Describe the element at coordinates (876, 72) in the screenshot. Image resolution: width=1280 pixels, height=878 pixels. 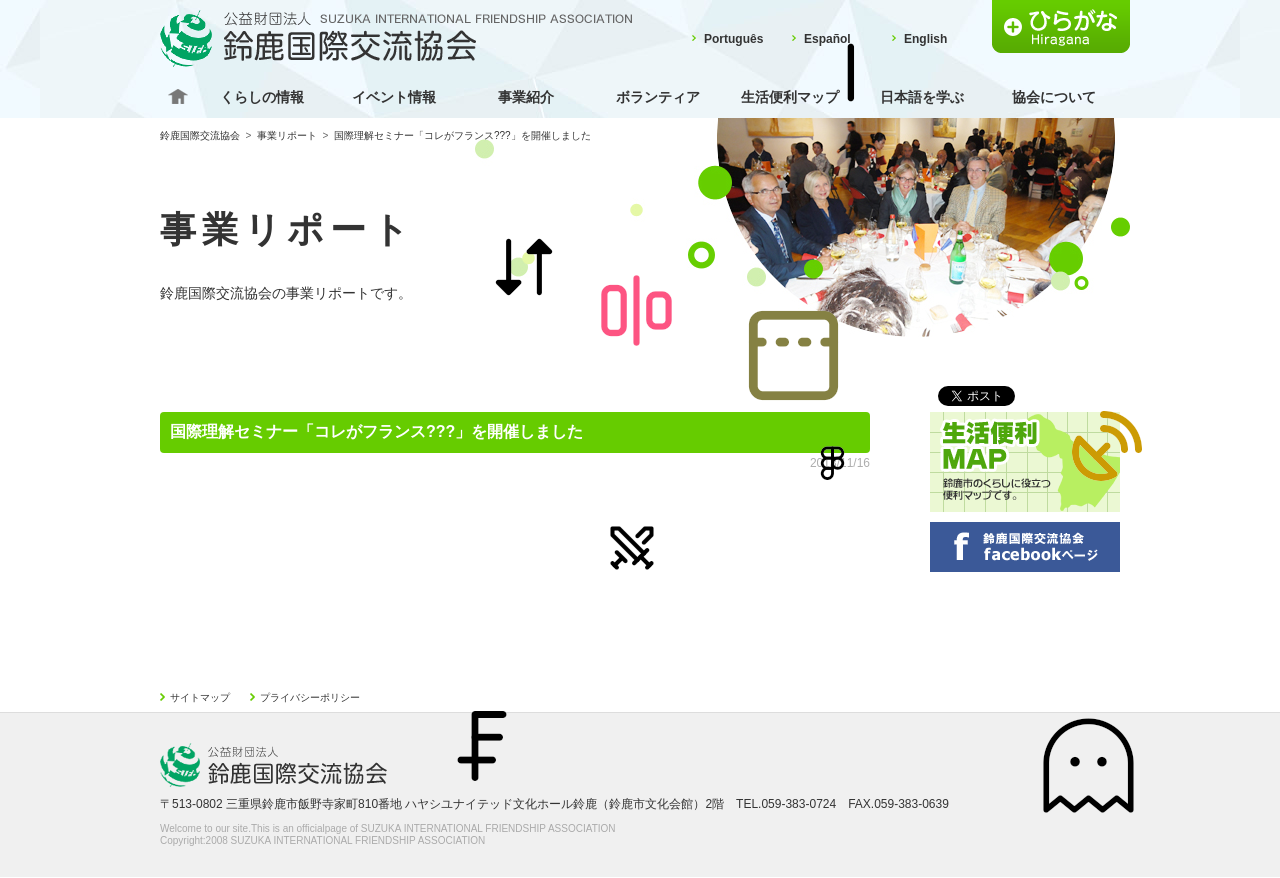
I see `indicates a count of one` at that location.